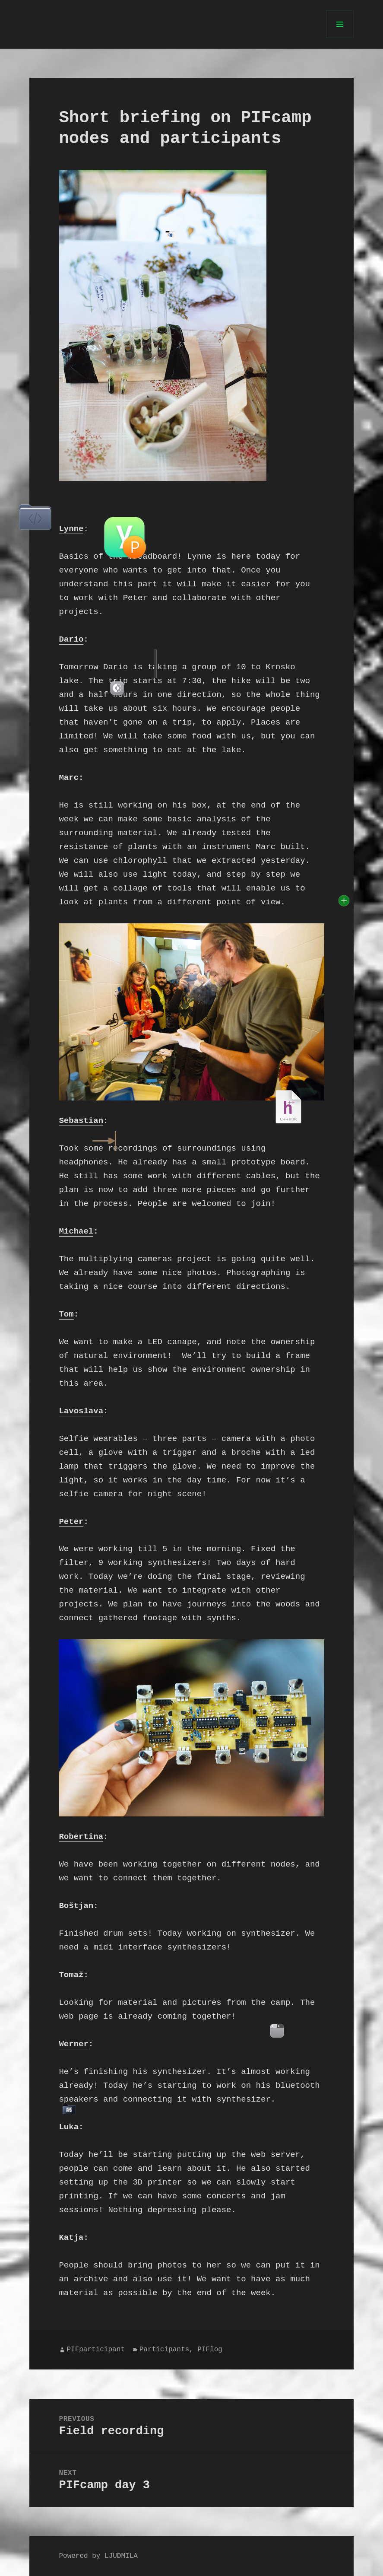  Describe the element at coordinates (124, 537) in the screenshot. I see `open yubikey piv manager app` at that location.